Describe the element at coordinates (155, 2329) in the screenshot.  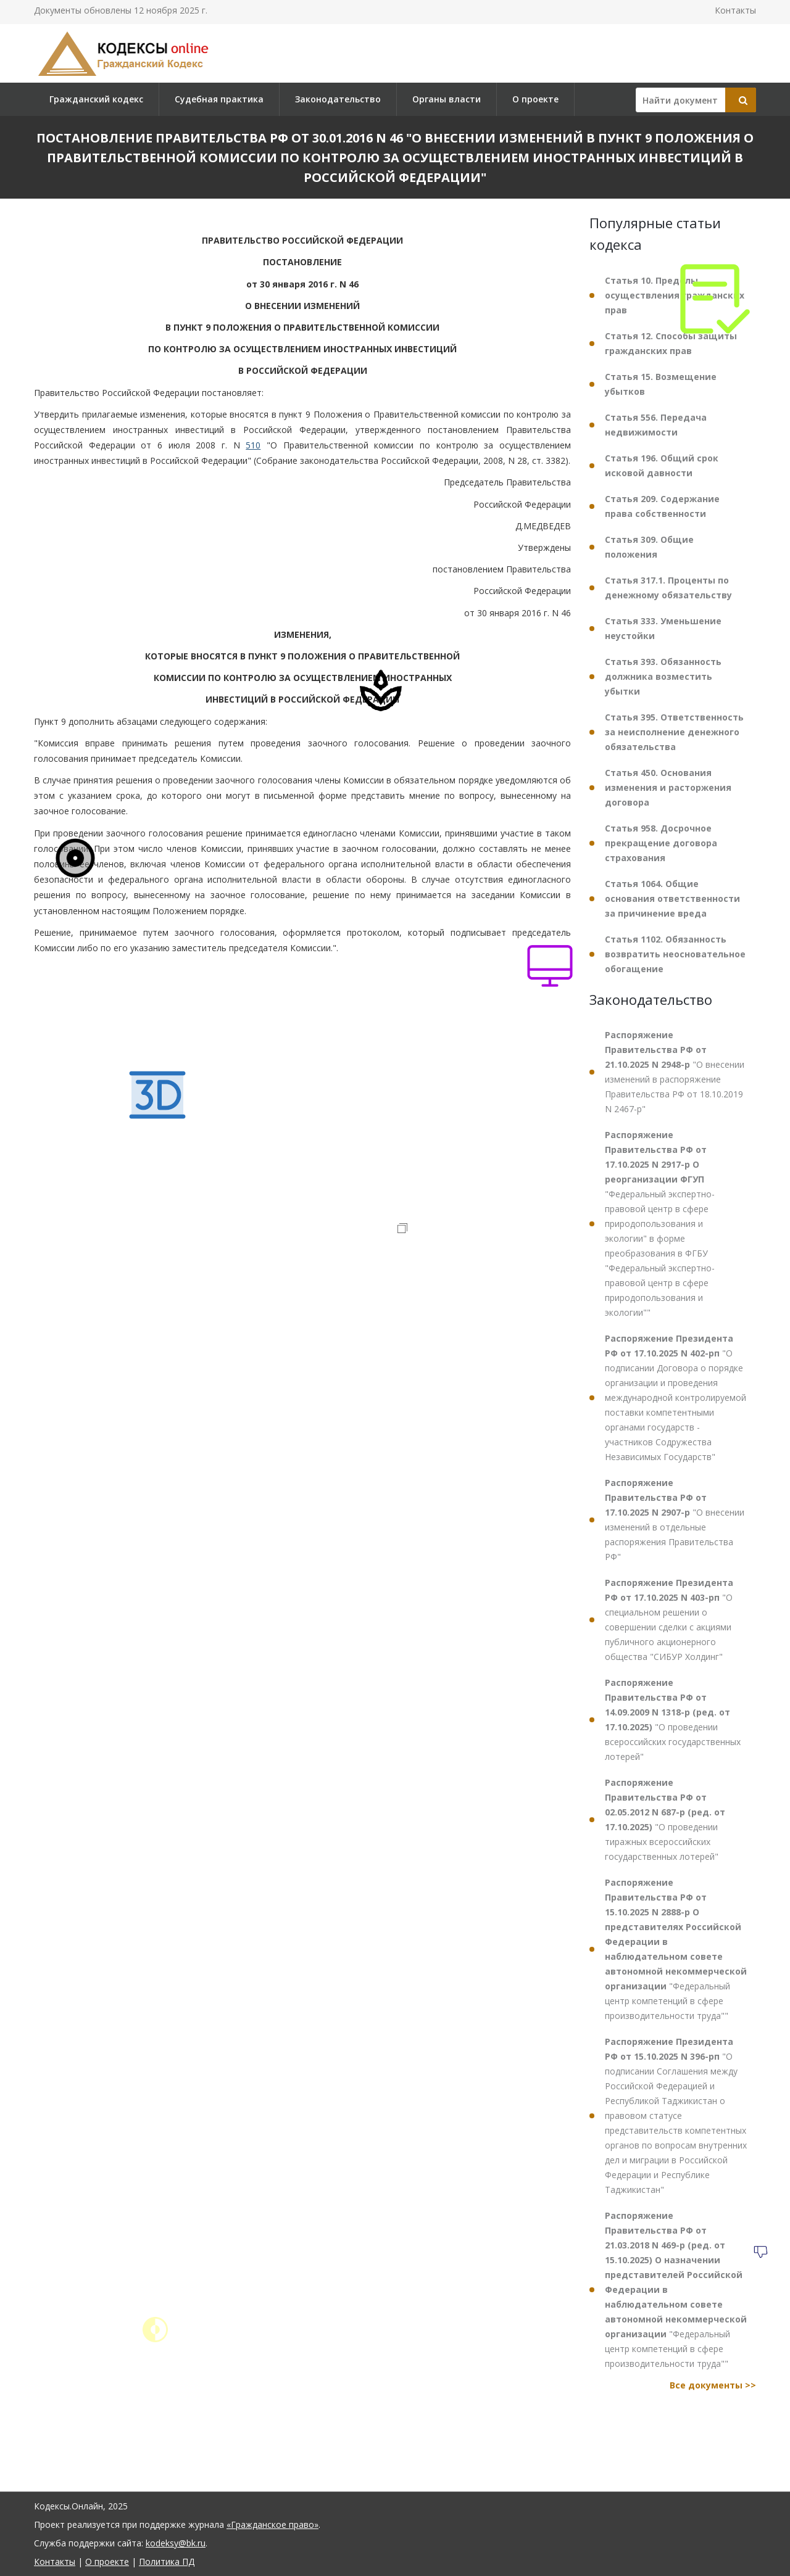
I see `toggle invert colors mode` at that location.